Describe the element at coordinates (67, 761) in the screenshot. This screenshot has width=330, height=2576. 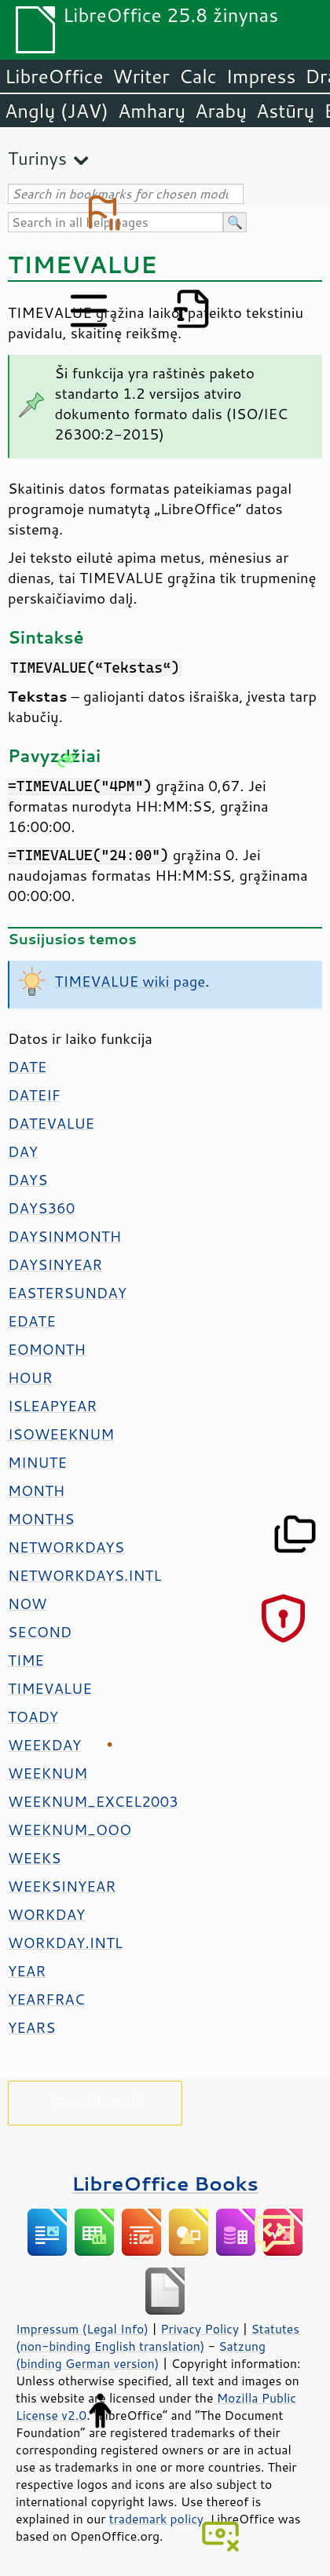
I see `forward or share to multiple recipients` at that location.